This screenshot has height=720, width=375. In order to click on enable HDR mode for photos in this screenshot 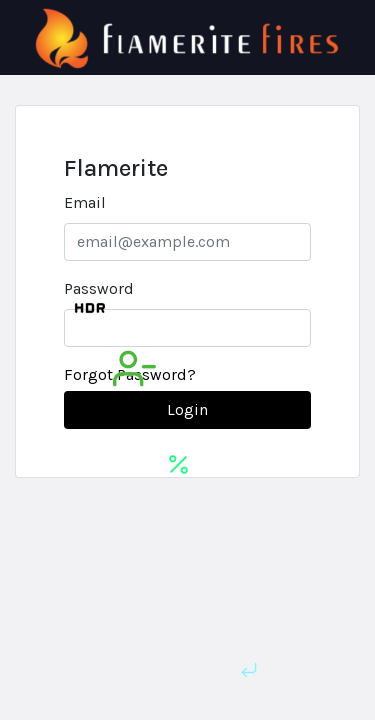, I will do `click(90, 308)`.